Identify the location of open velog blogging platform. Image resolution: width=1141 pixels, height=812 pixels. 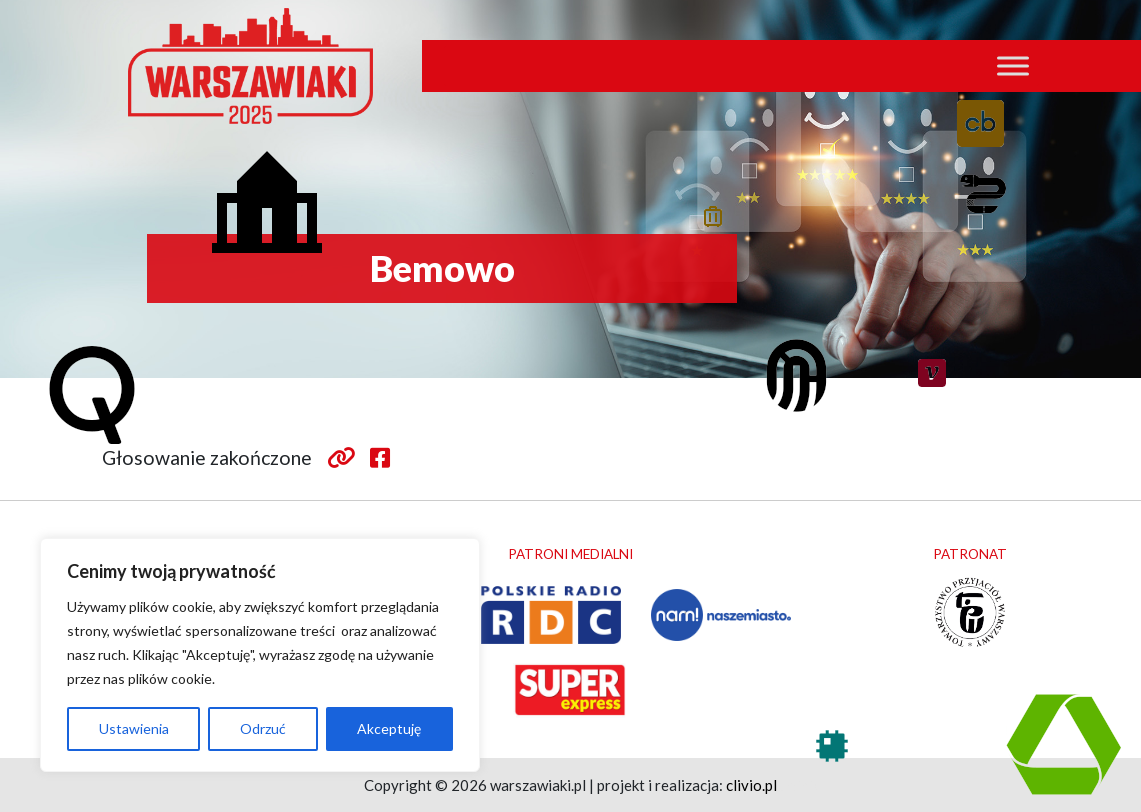
(932, 373).